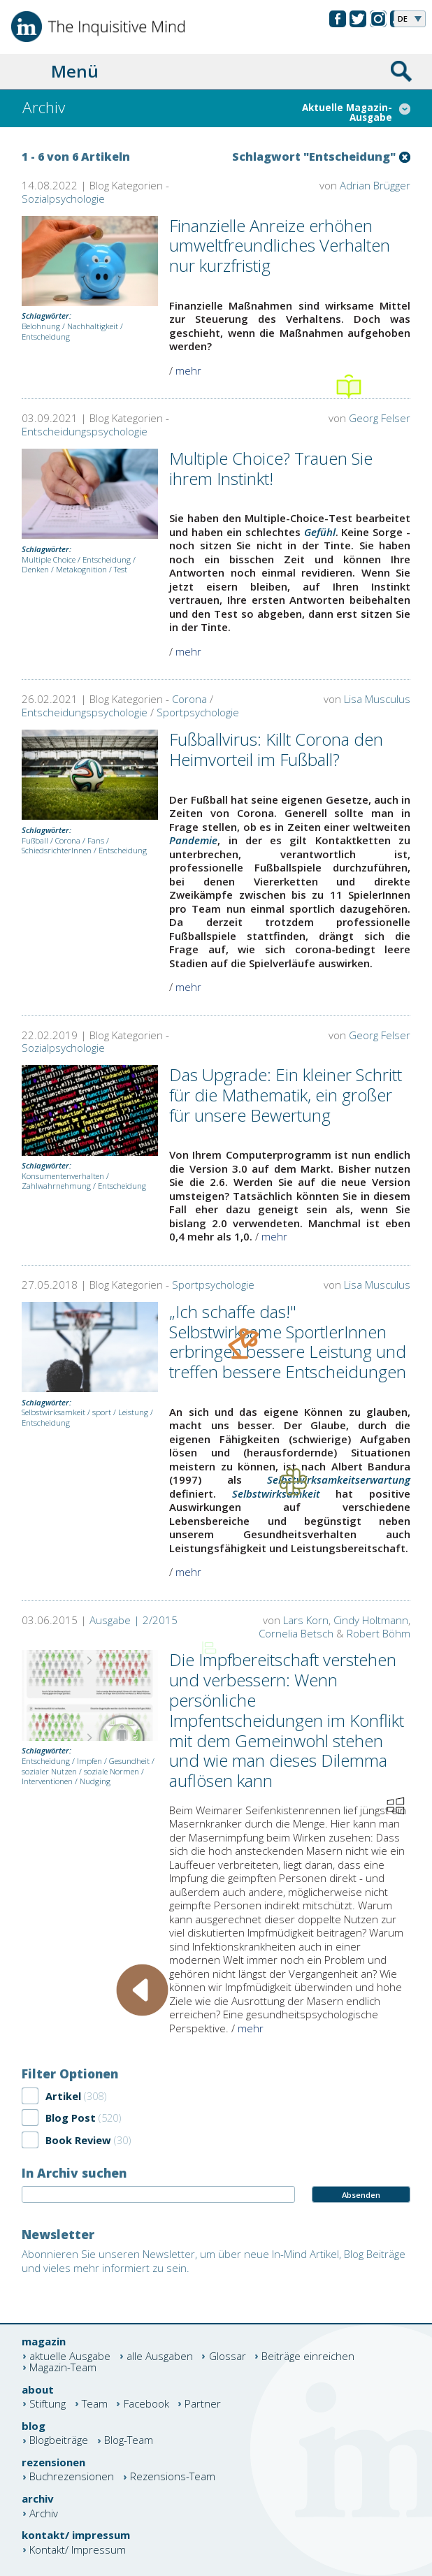  Describe the element at coordinates (396, 1806) in the screenshot. I see `open the Windows start menu` at that location.